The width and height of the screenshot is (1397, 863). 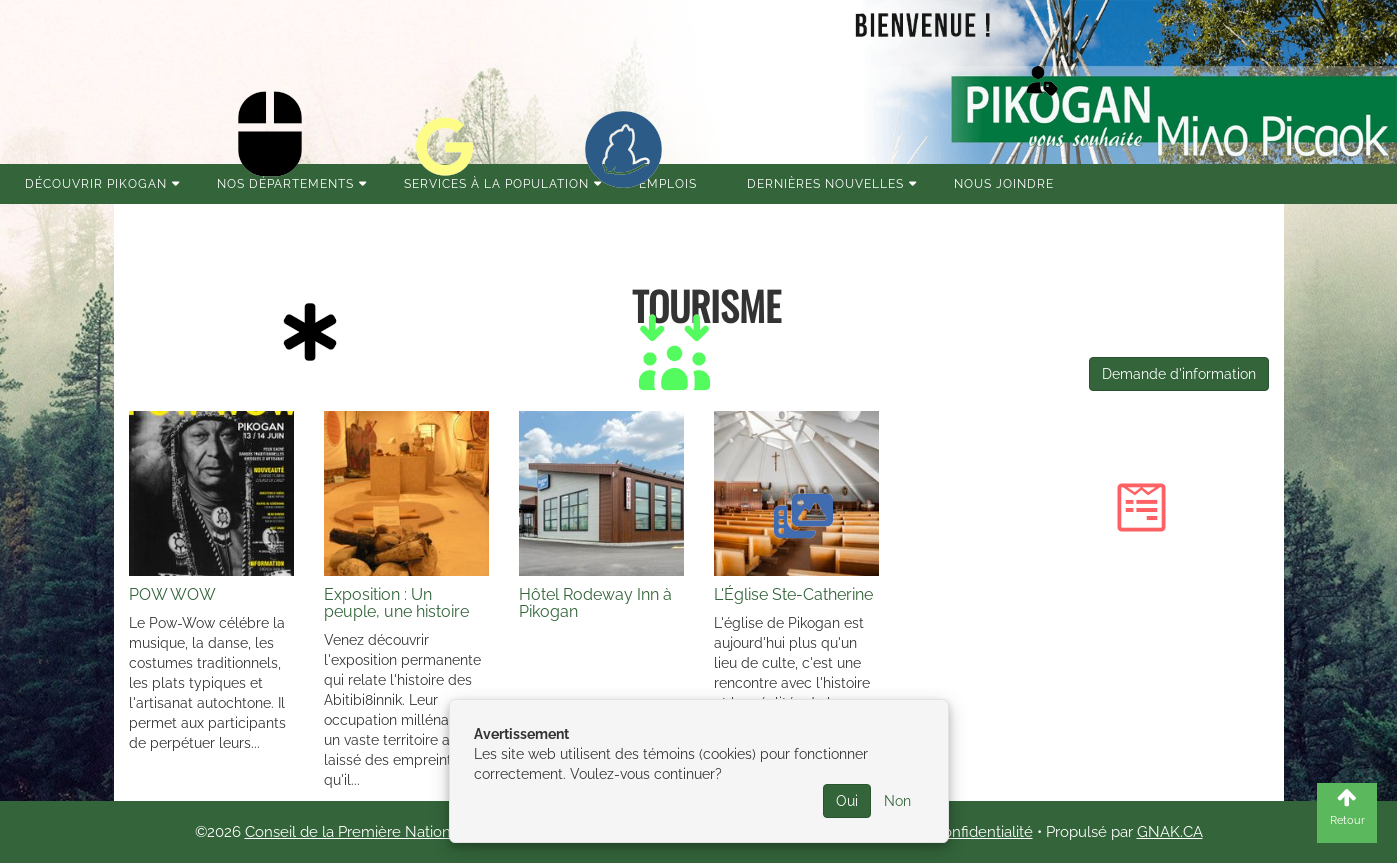 What do you see at coordinates (444, 146) in the screenshot?
I see `sign in with Google` at bounding box center [444, 146].